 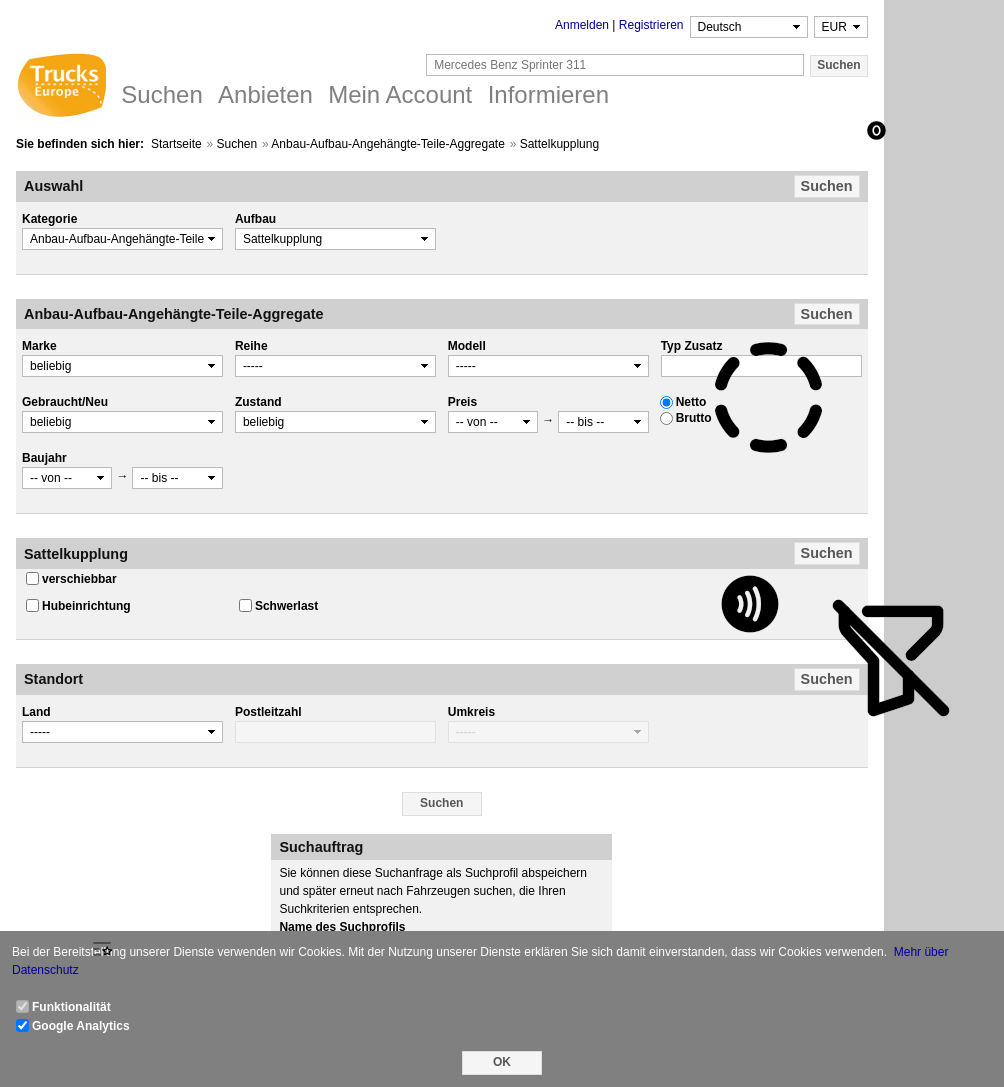 What do you see at coordinates (891, 658) in the screenshot?
I see `clear all active filters` at bounding box center [891, 658].